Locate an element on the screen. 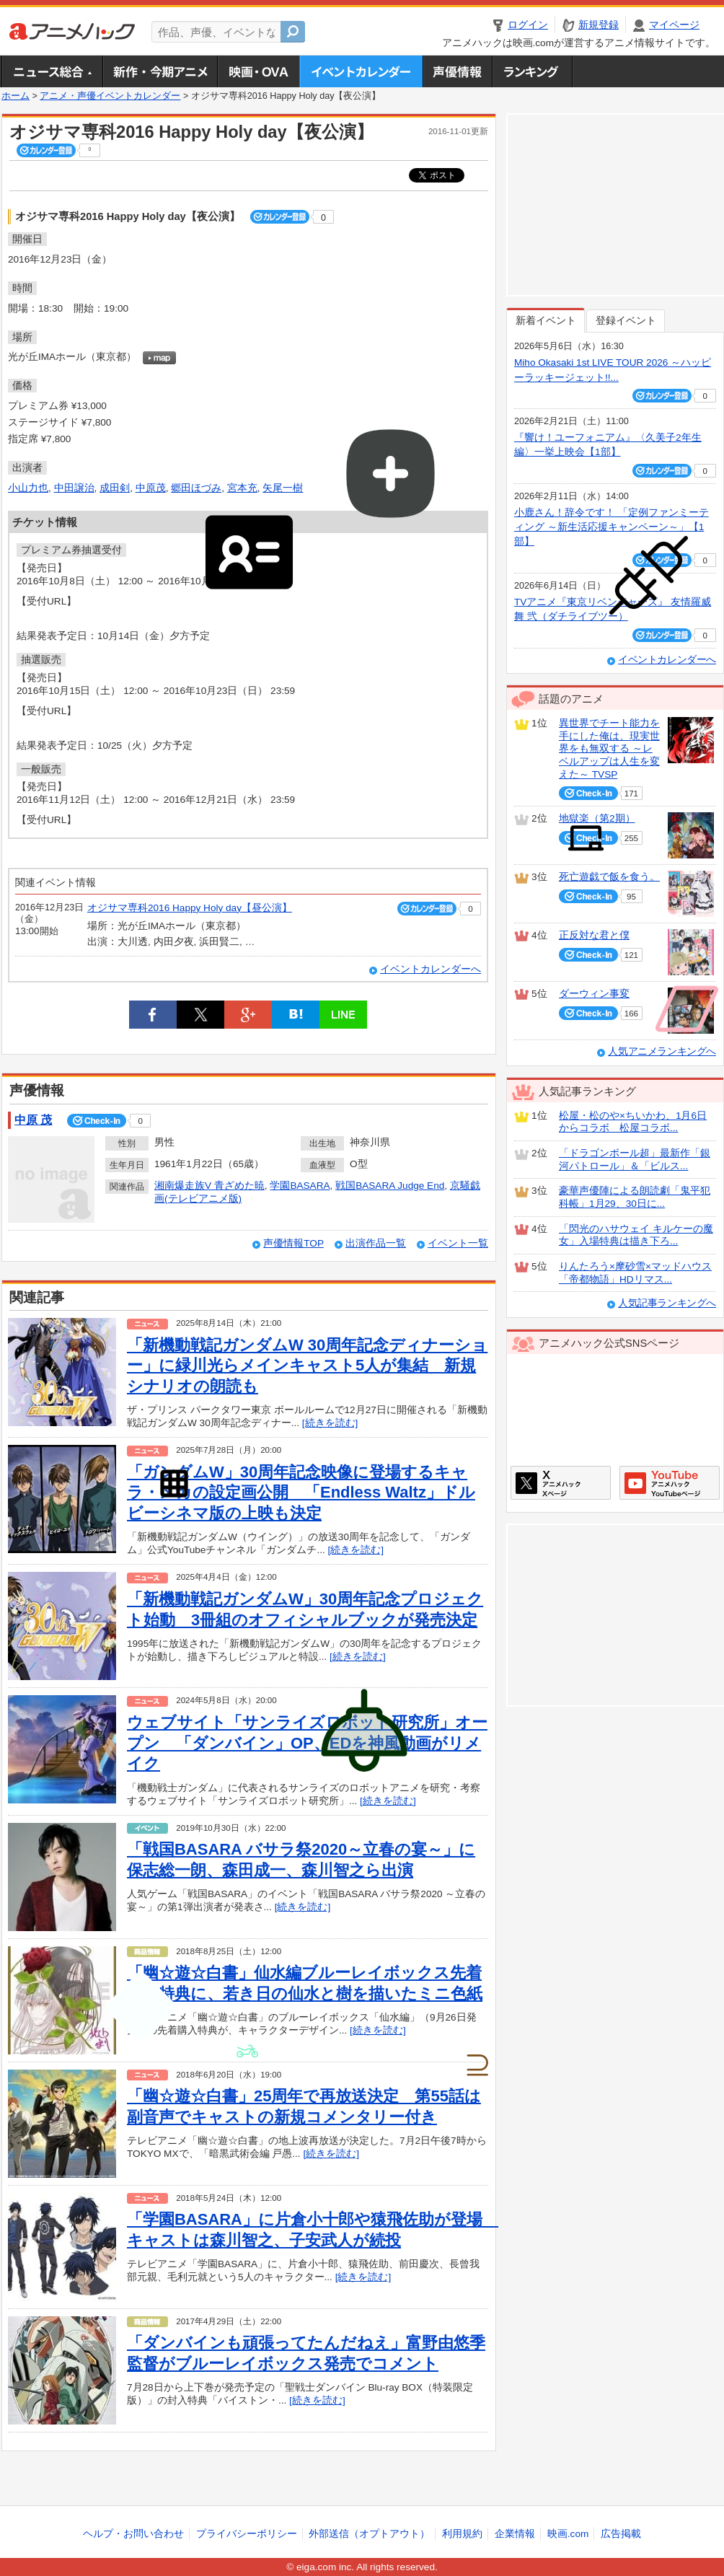 This screenshot has height=2576, width=724. select parallelogram shape tool is located at coordinates (687, 1008).